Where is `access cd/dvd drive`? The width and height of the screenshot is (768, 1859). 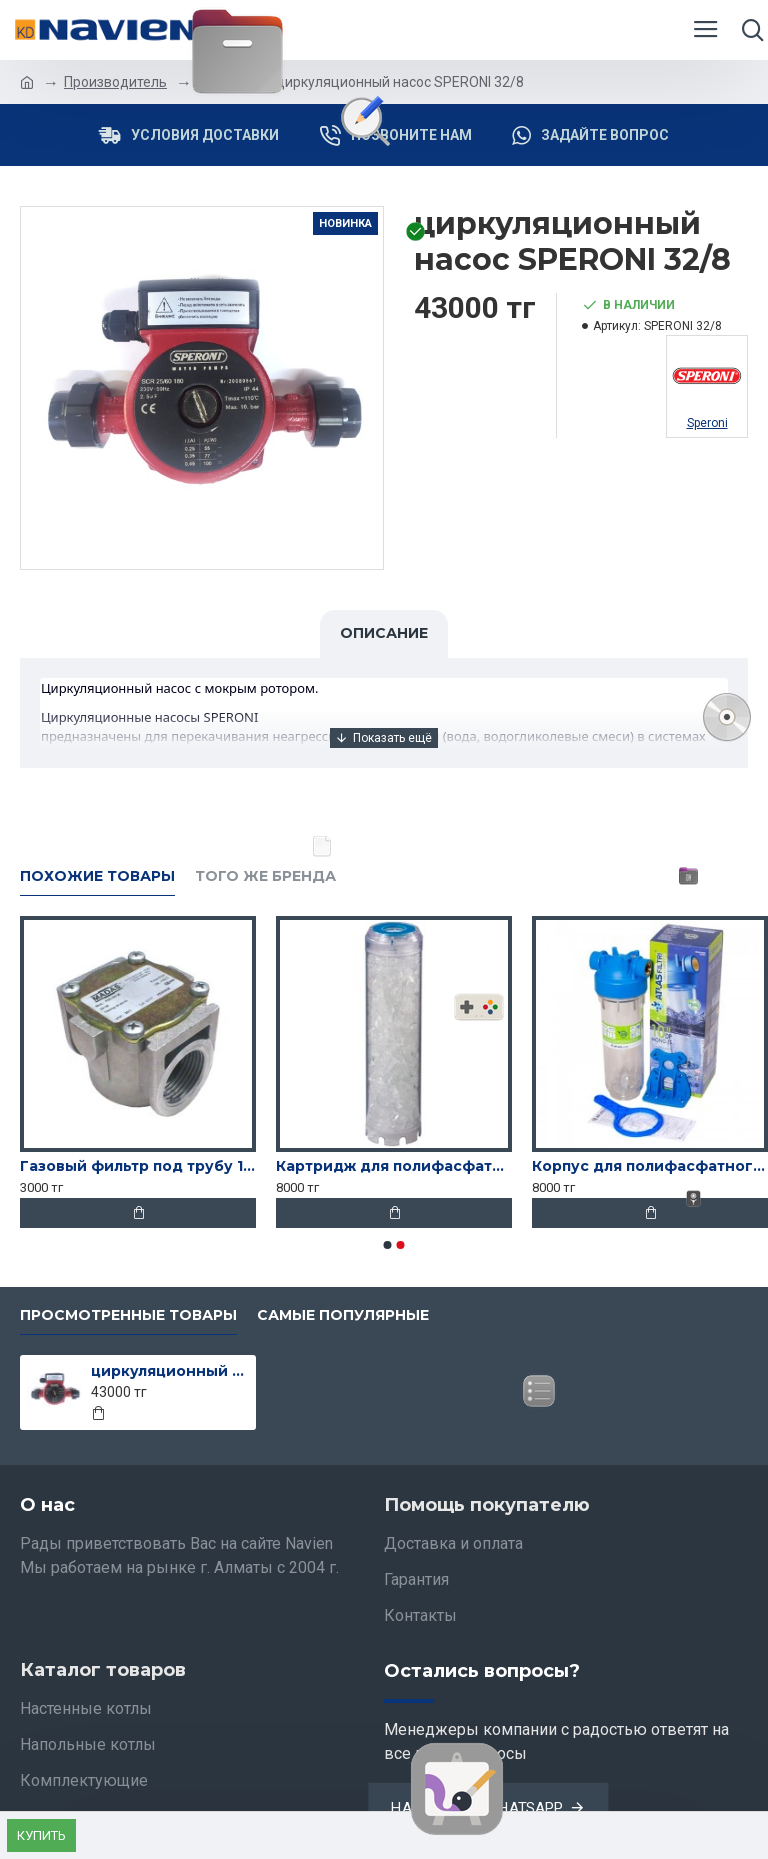
access cd/dvd drive is located at coordinates (727, 717).